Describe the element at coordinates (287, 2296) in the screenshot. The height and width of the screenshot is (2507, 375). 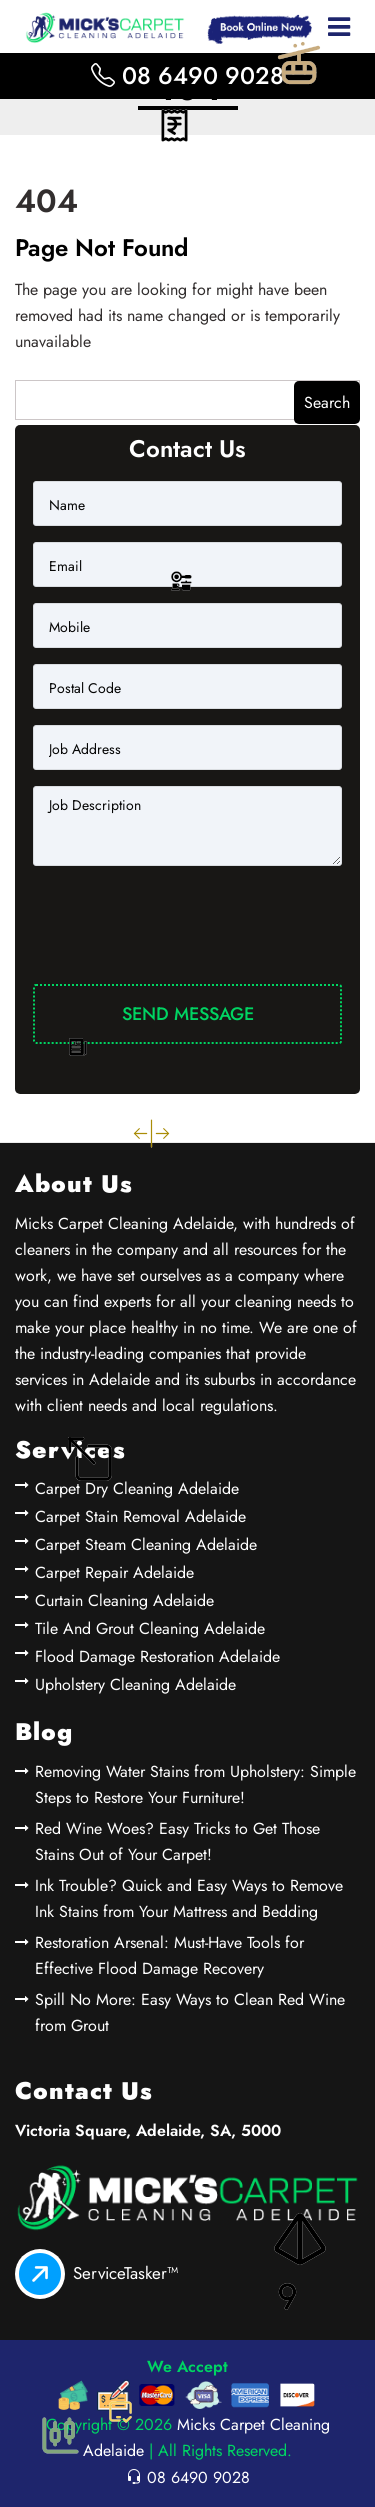
I see `indicates the number nine in a list or sequence` at that location.